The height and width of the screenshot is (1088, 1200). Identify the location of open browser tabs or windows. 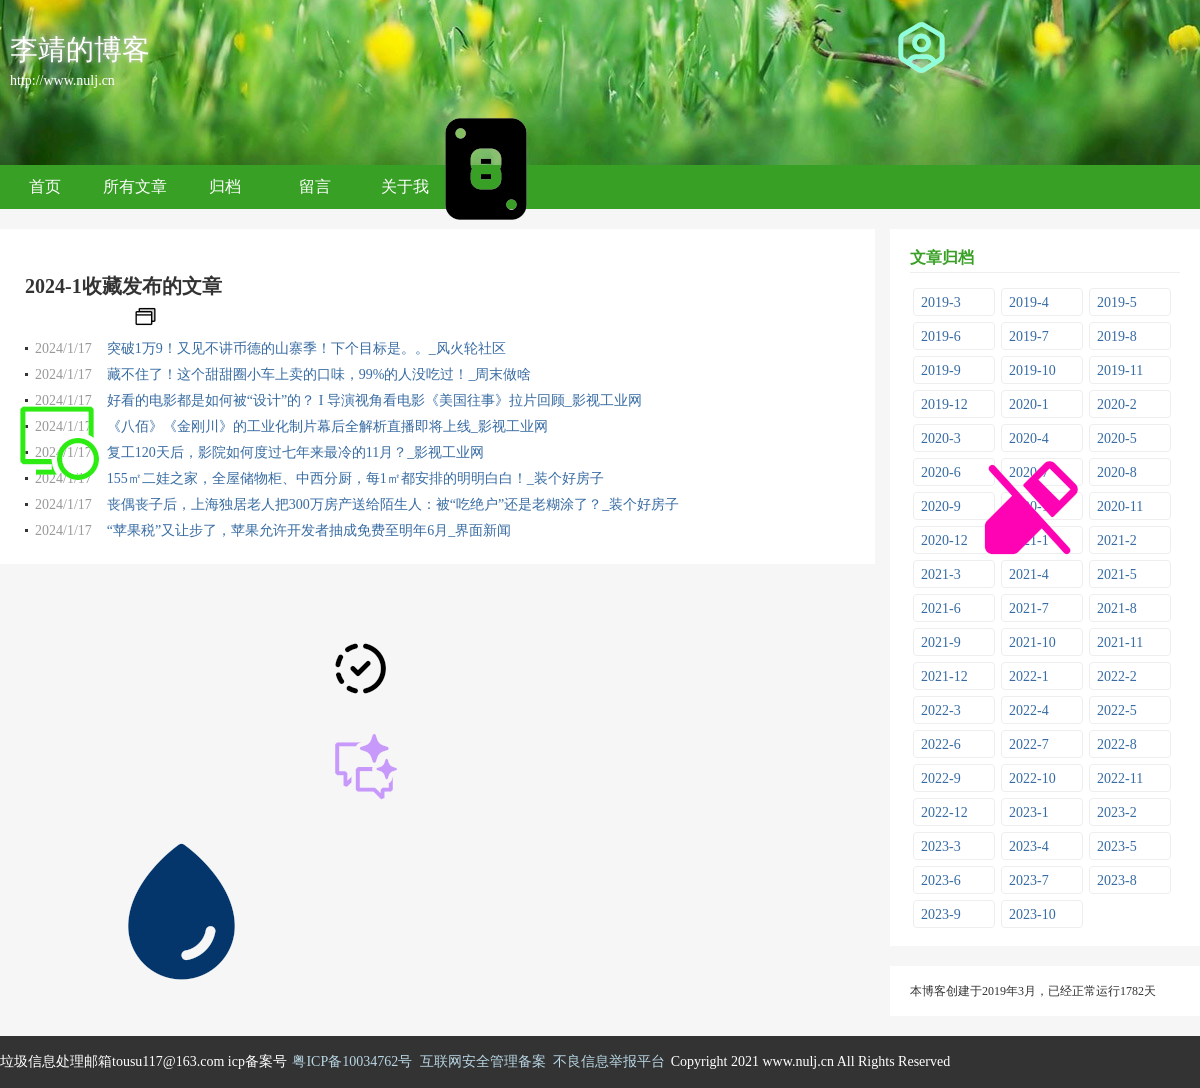
(145, 316).